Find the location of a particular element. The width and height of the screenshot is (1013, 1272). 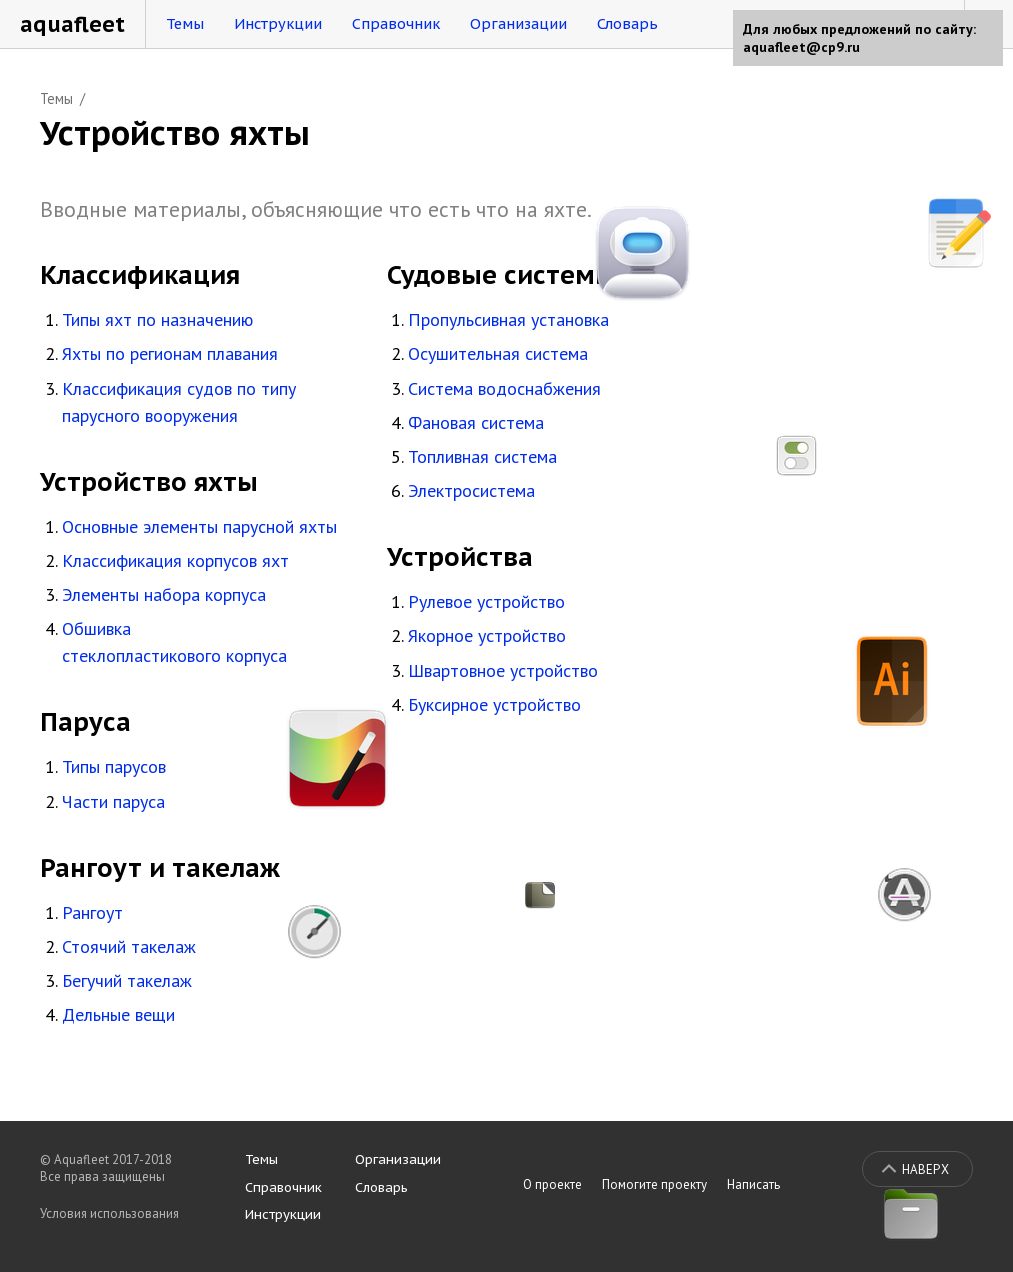

open file manager application is located at coordinates (911, 1214).